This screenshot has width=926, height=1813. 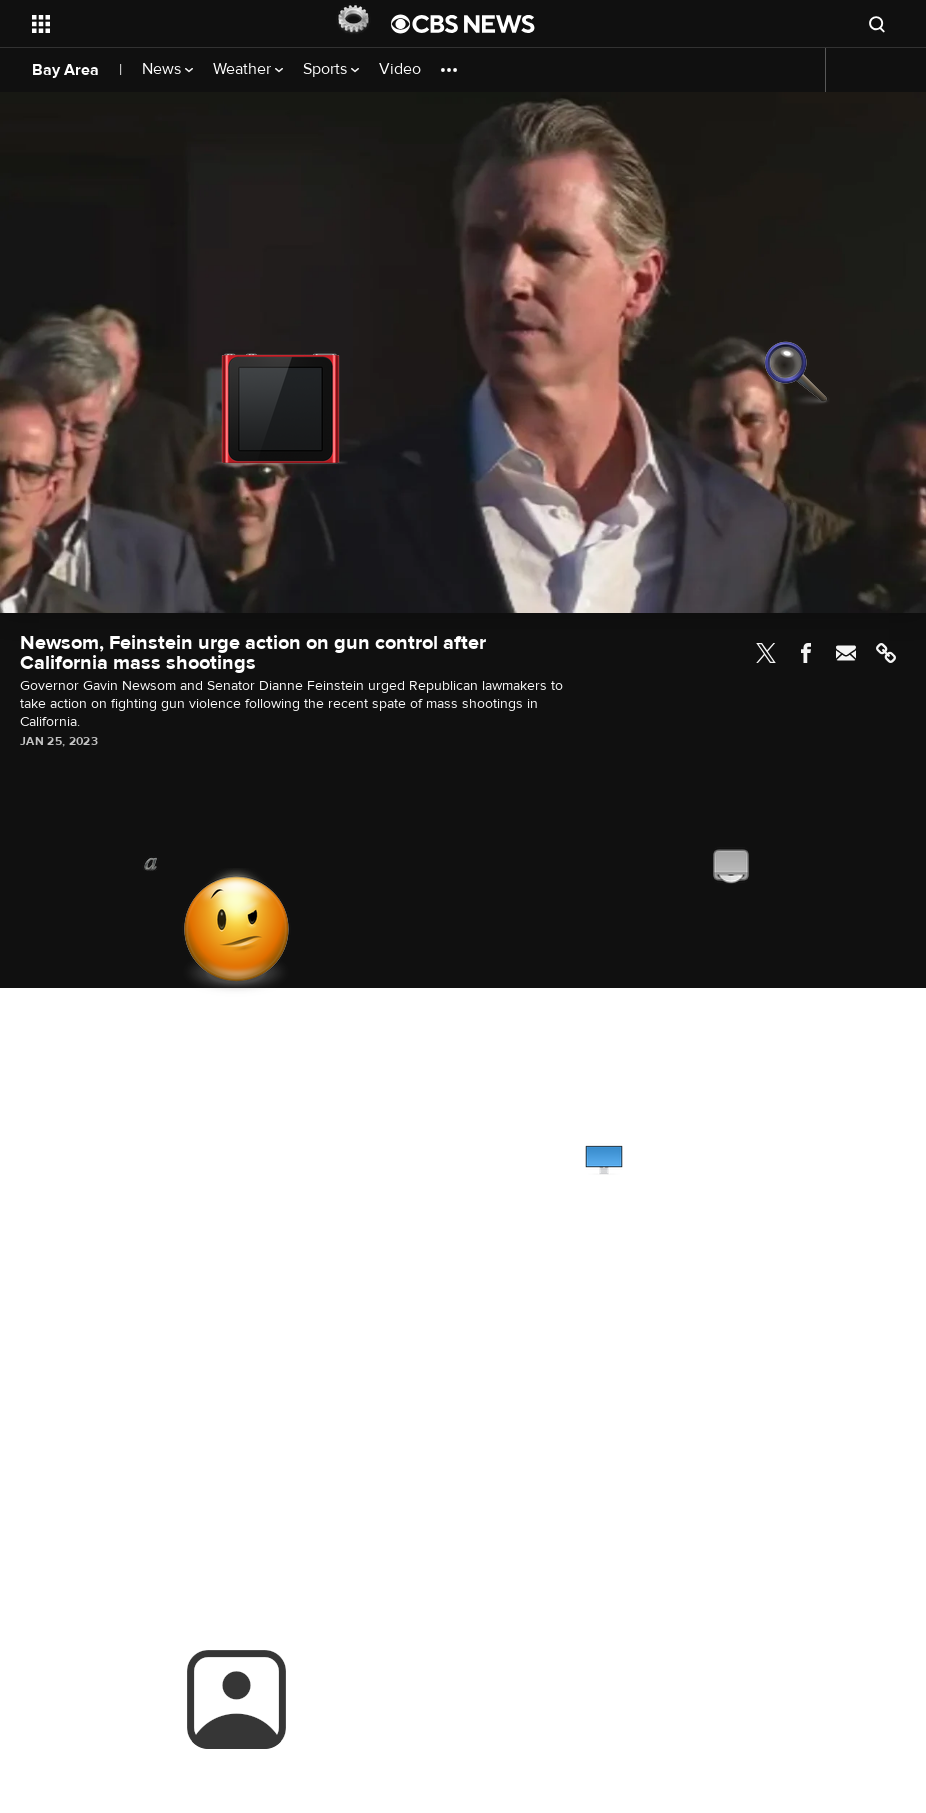 What do you see at coordinates (280, 408) in the screenshot?
I see `represents a connected iPod nano device` at bounding box center [280, 408].